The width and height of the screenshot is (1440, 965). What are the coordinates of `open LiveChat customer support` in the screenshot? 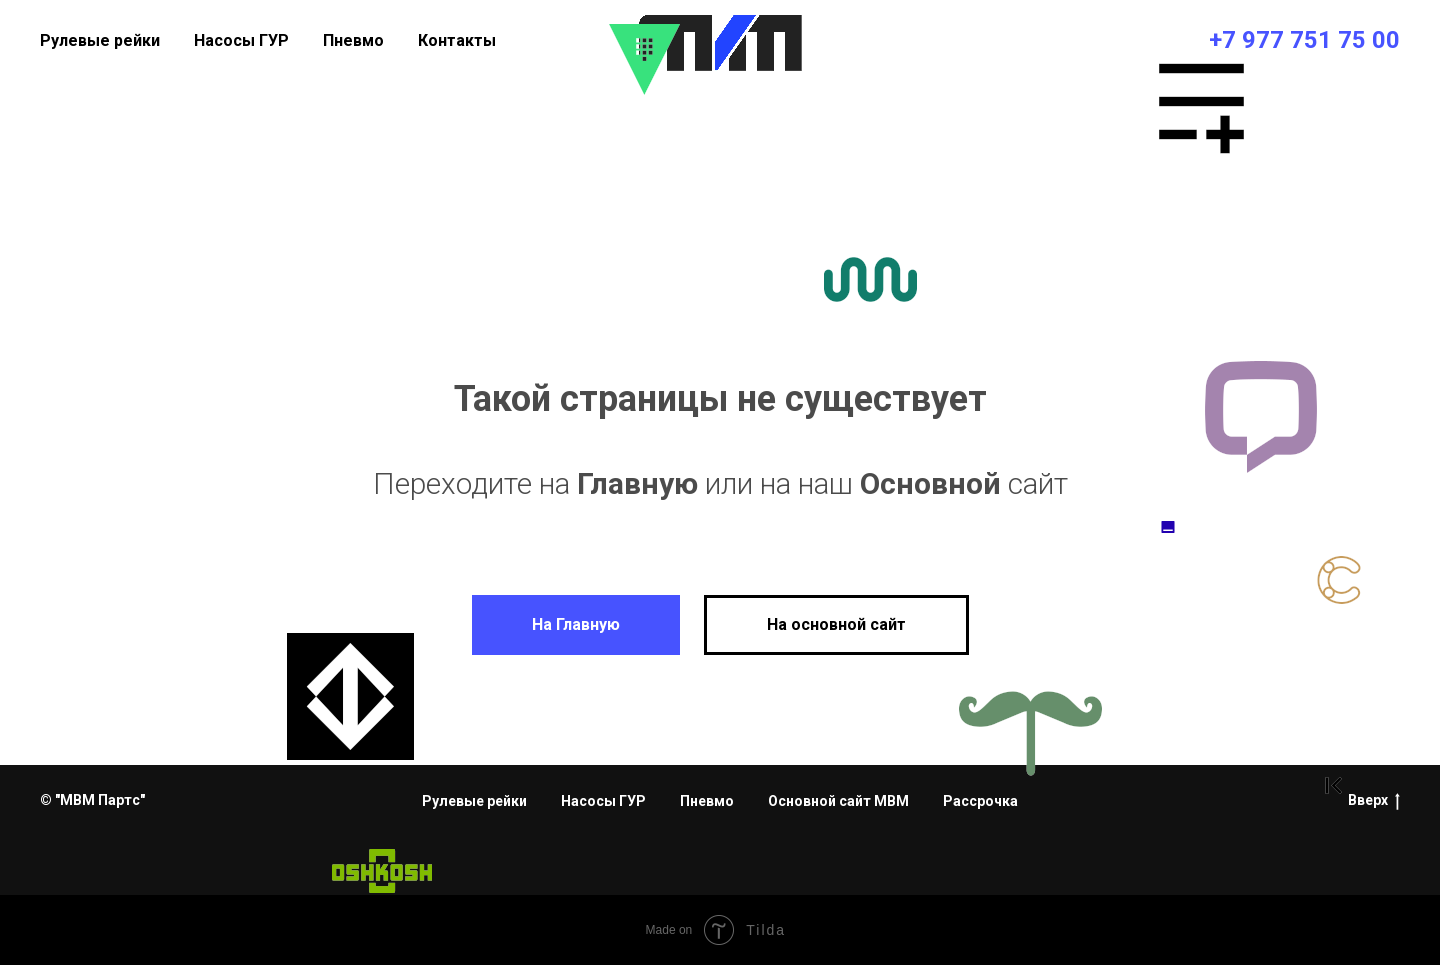 It's located at (1261, 417).